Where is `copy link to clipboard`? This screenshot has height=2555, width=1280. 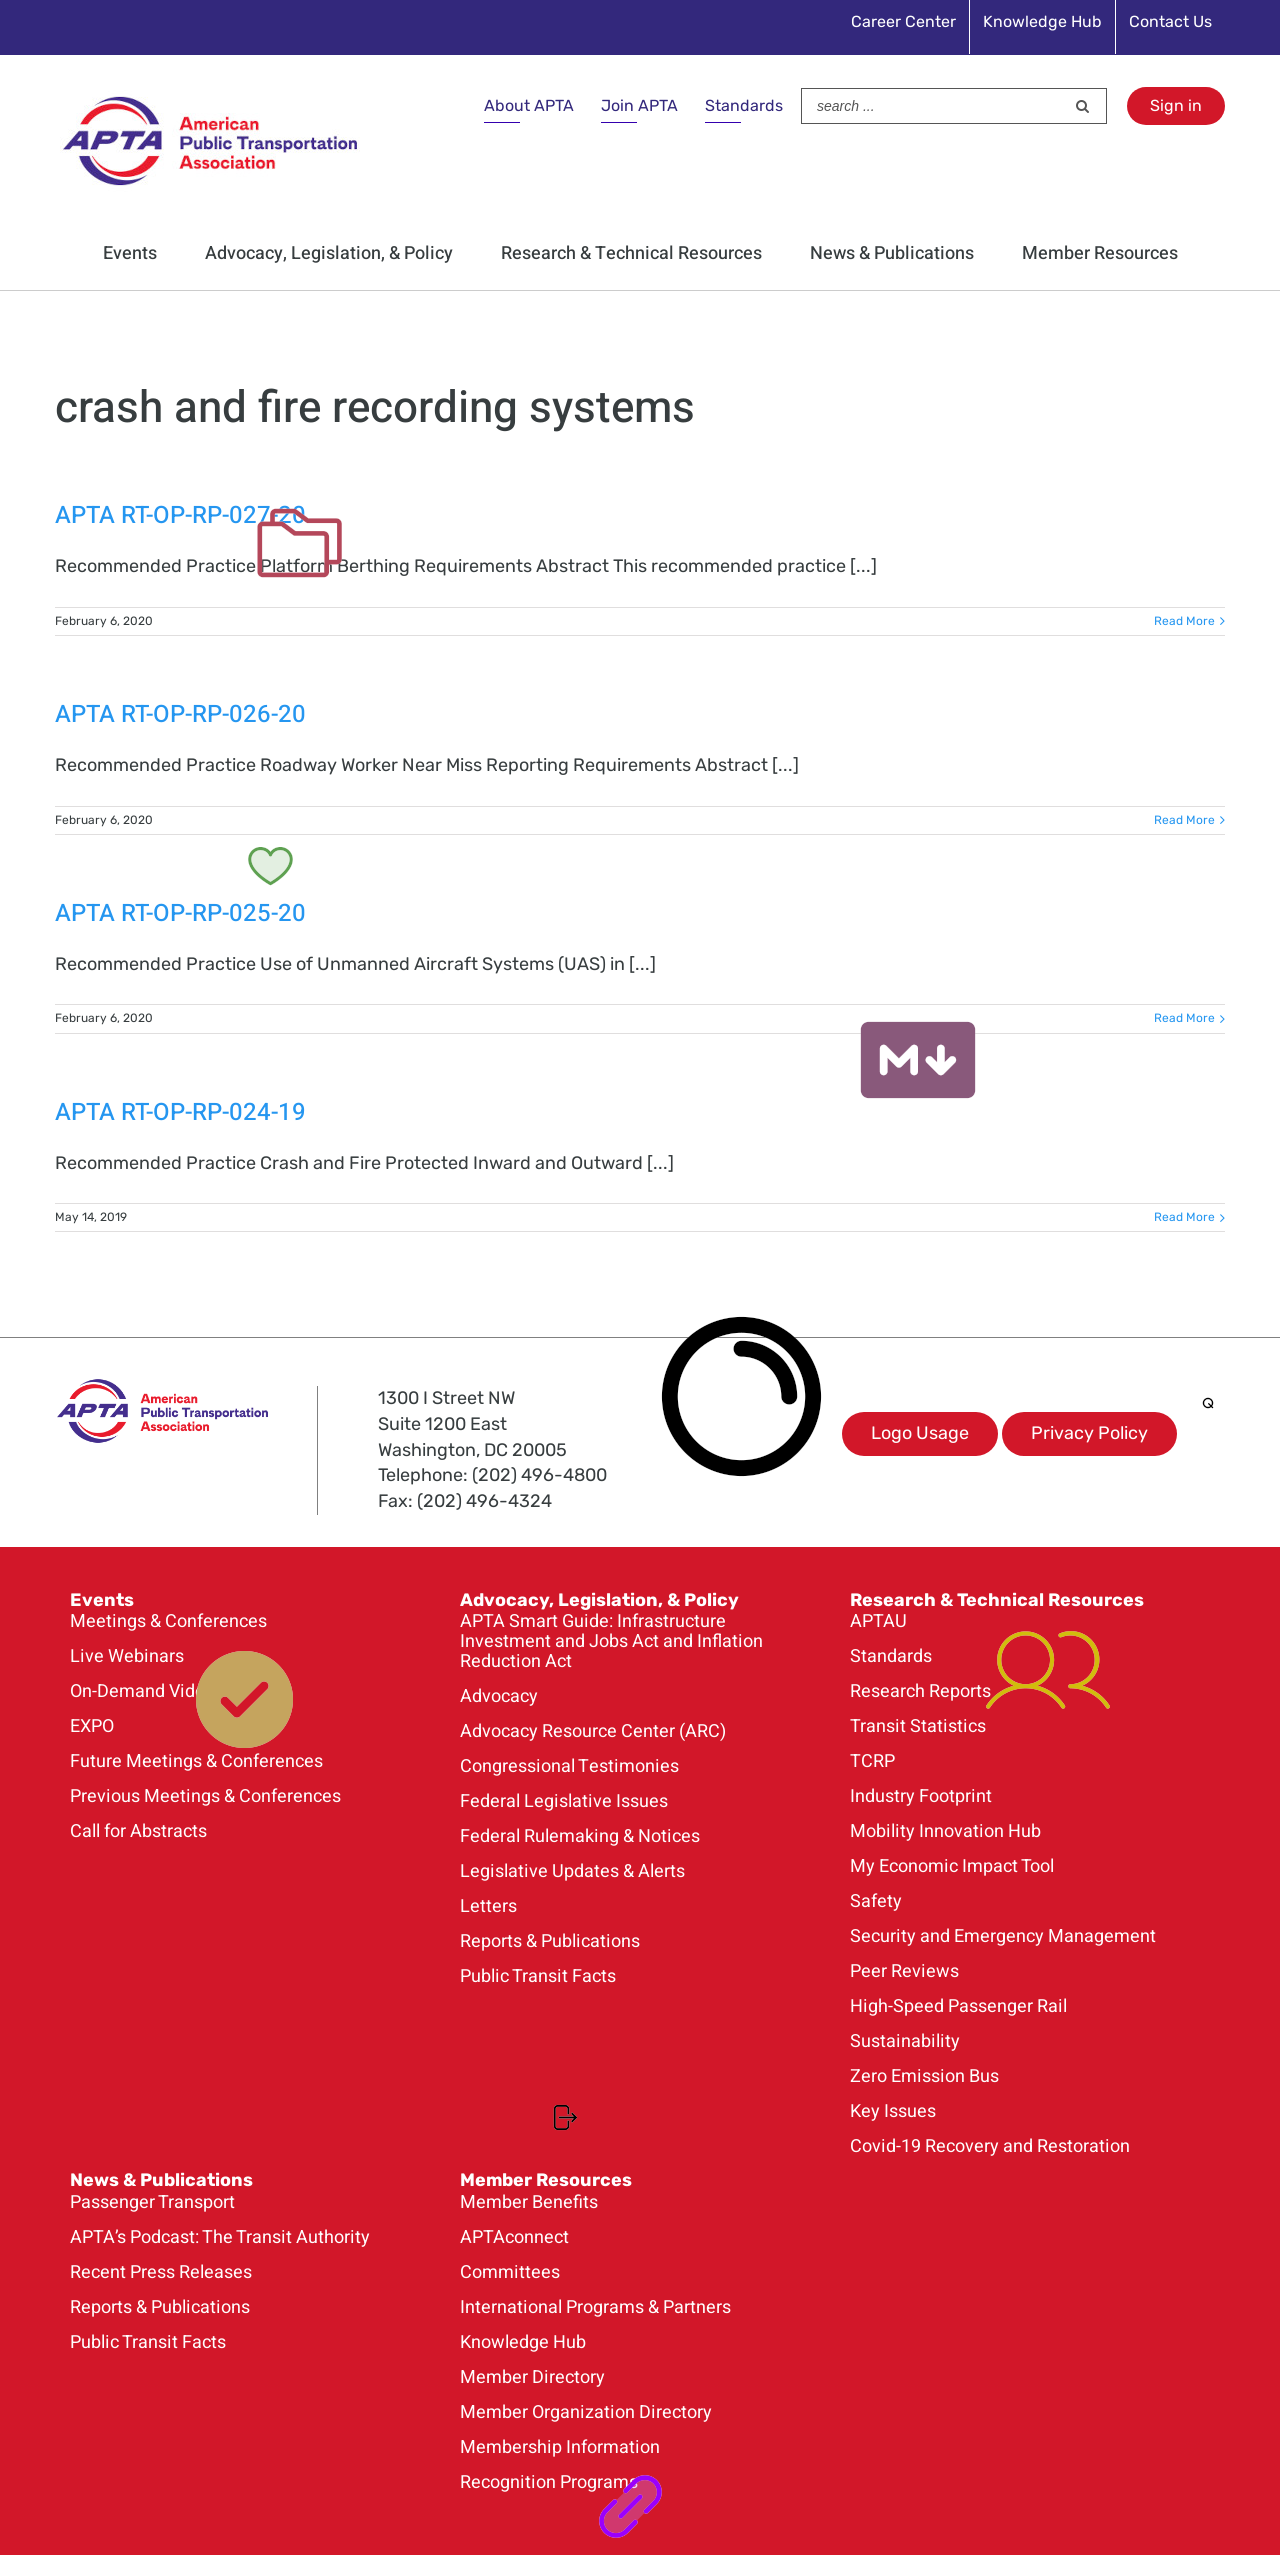 copy link to clipboard is located at coordinates (630, 2506).